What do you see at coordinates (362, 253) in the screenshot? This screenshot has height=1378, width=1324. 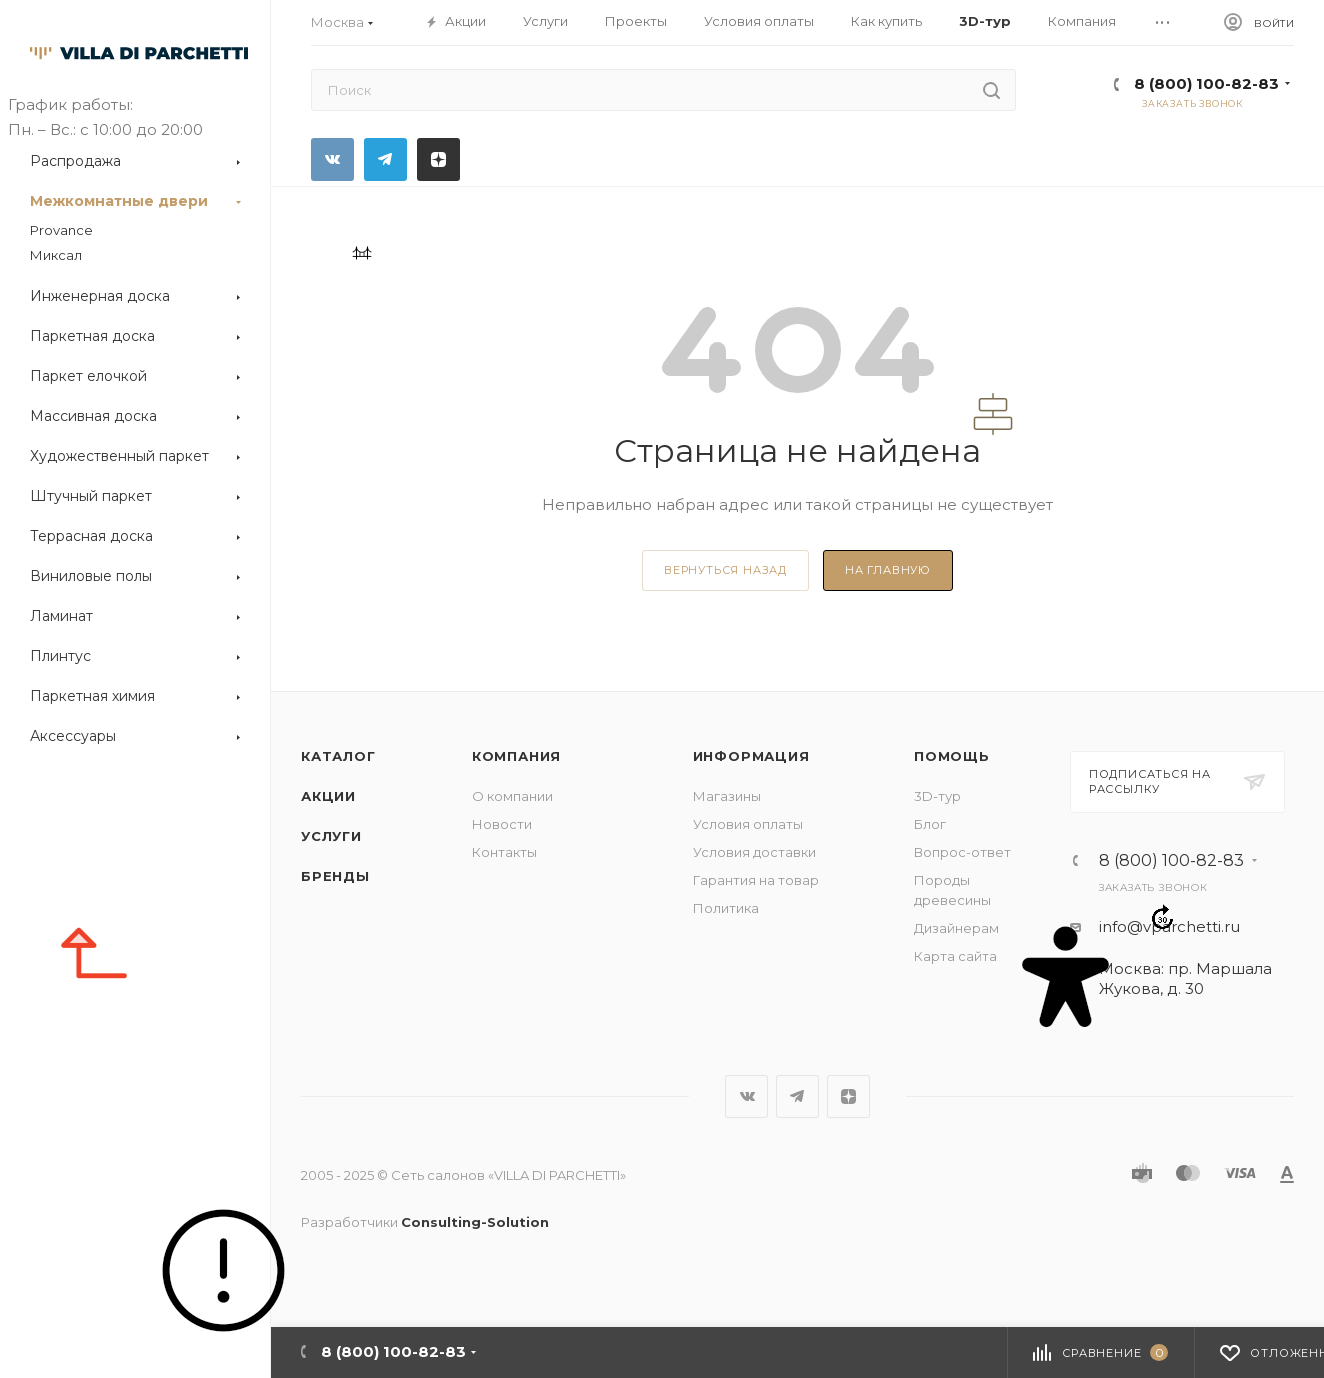 I see `view bridge or crossing information` at bounding box center [362, 253].